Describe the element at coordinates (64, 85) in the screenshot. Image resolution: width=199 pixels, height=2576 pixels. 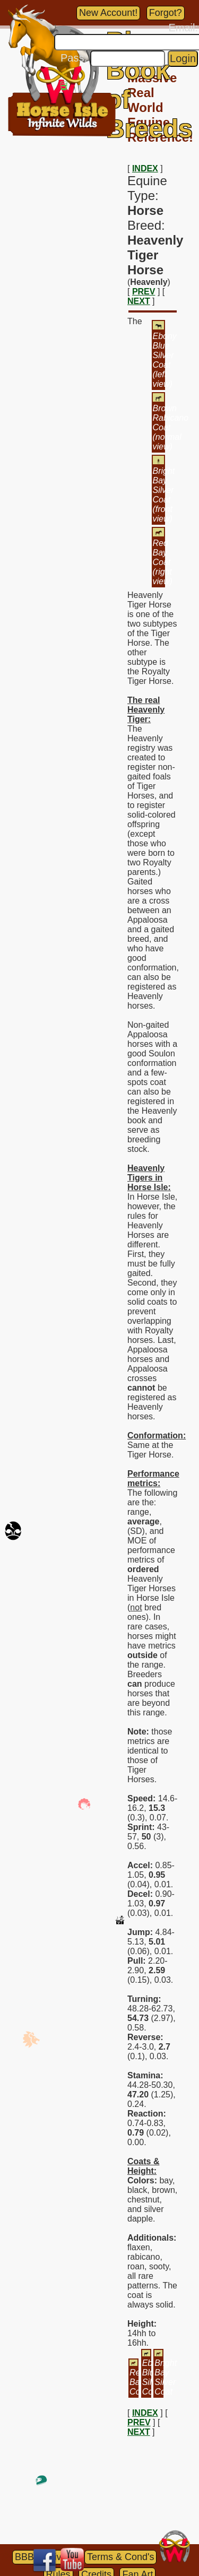
I see `indicates a shot glass or alcoholic beverage item` at that location.